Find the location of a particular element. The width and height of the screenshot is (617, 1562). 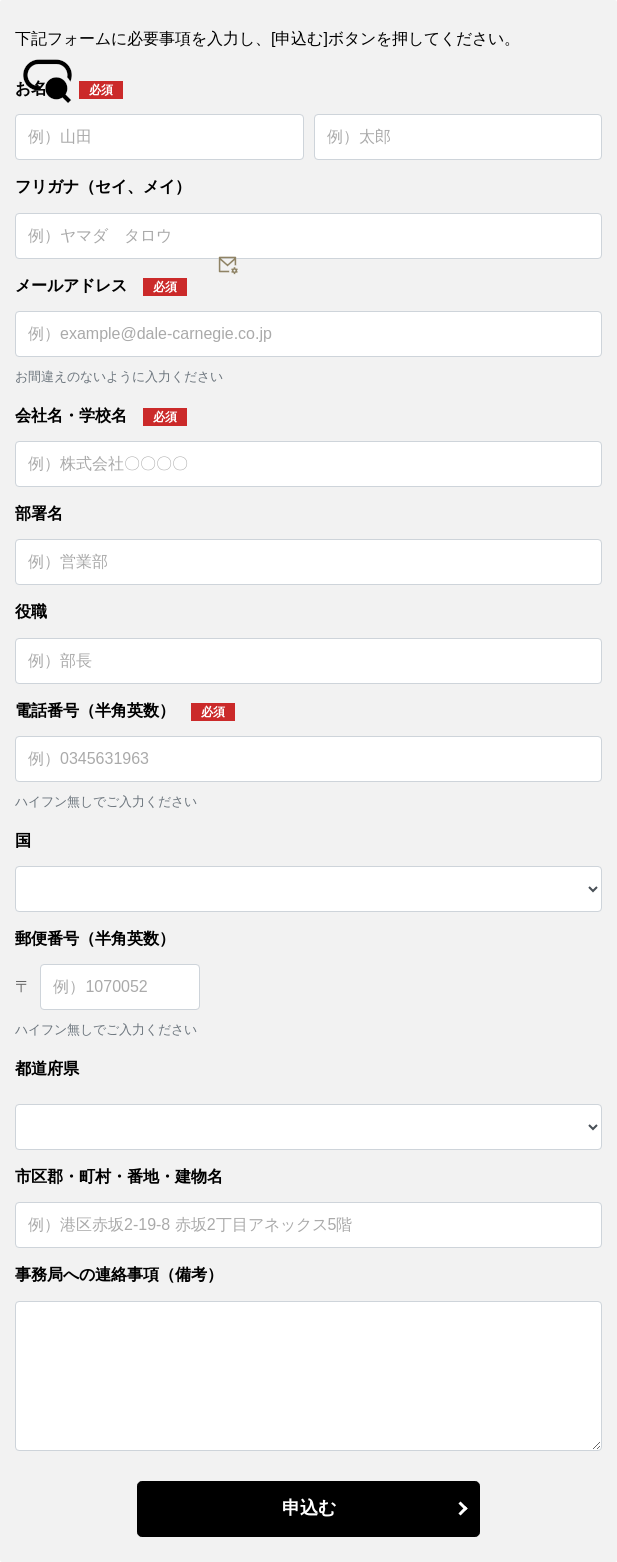

access search engine optimization tools is located at coordinates (47, 79).